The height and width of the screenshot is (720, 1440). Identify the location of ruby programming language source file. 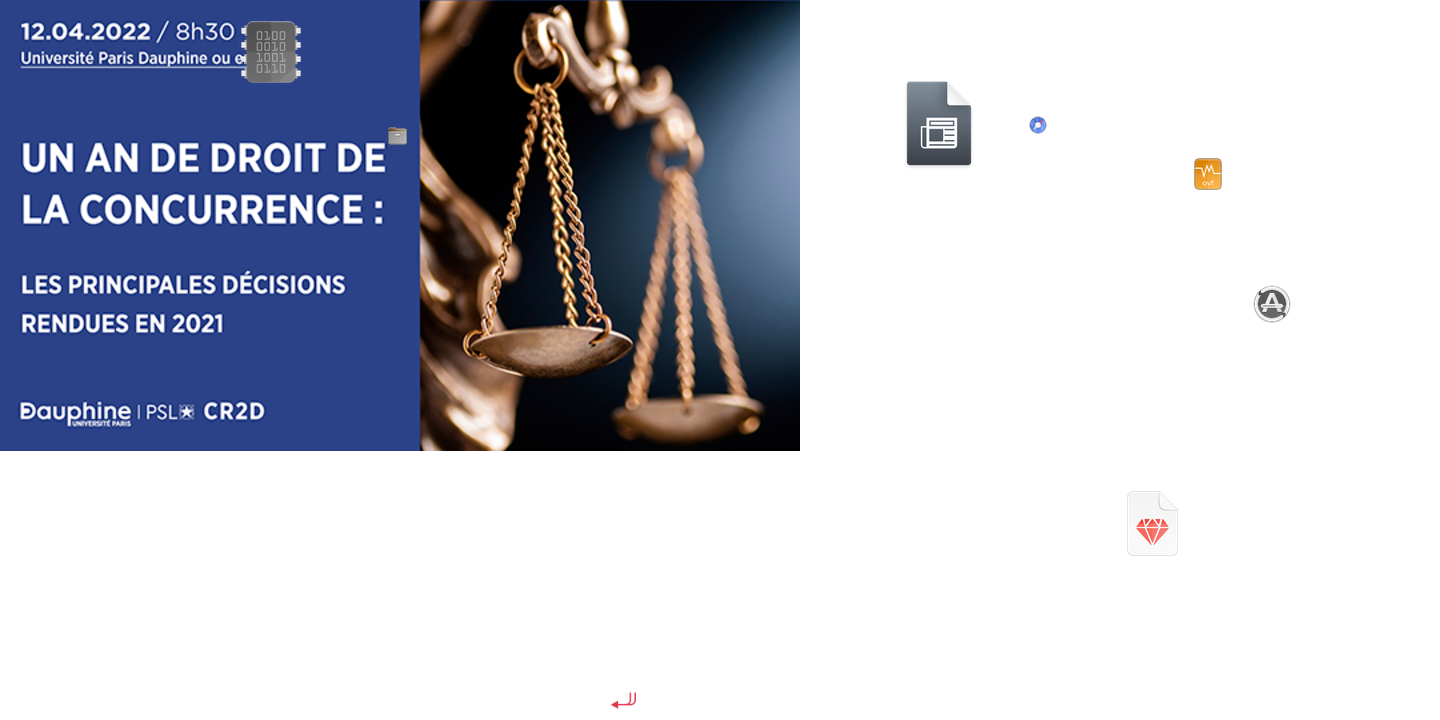
(1152, 523).